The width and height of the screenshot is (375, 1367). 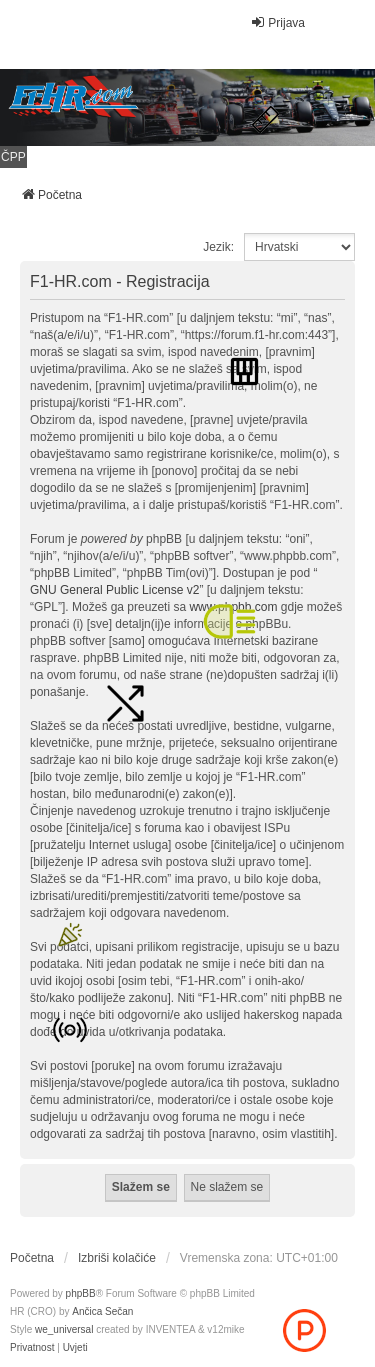 What do you see at coordinates (265, 119) in the screenshot?
I see `access measurement tools` at bounding box center [265, 119].